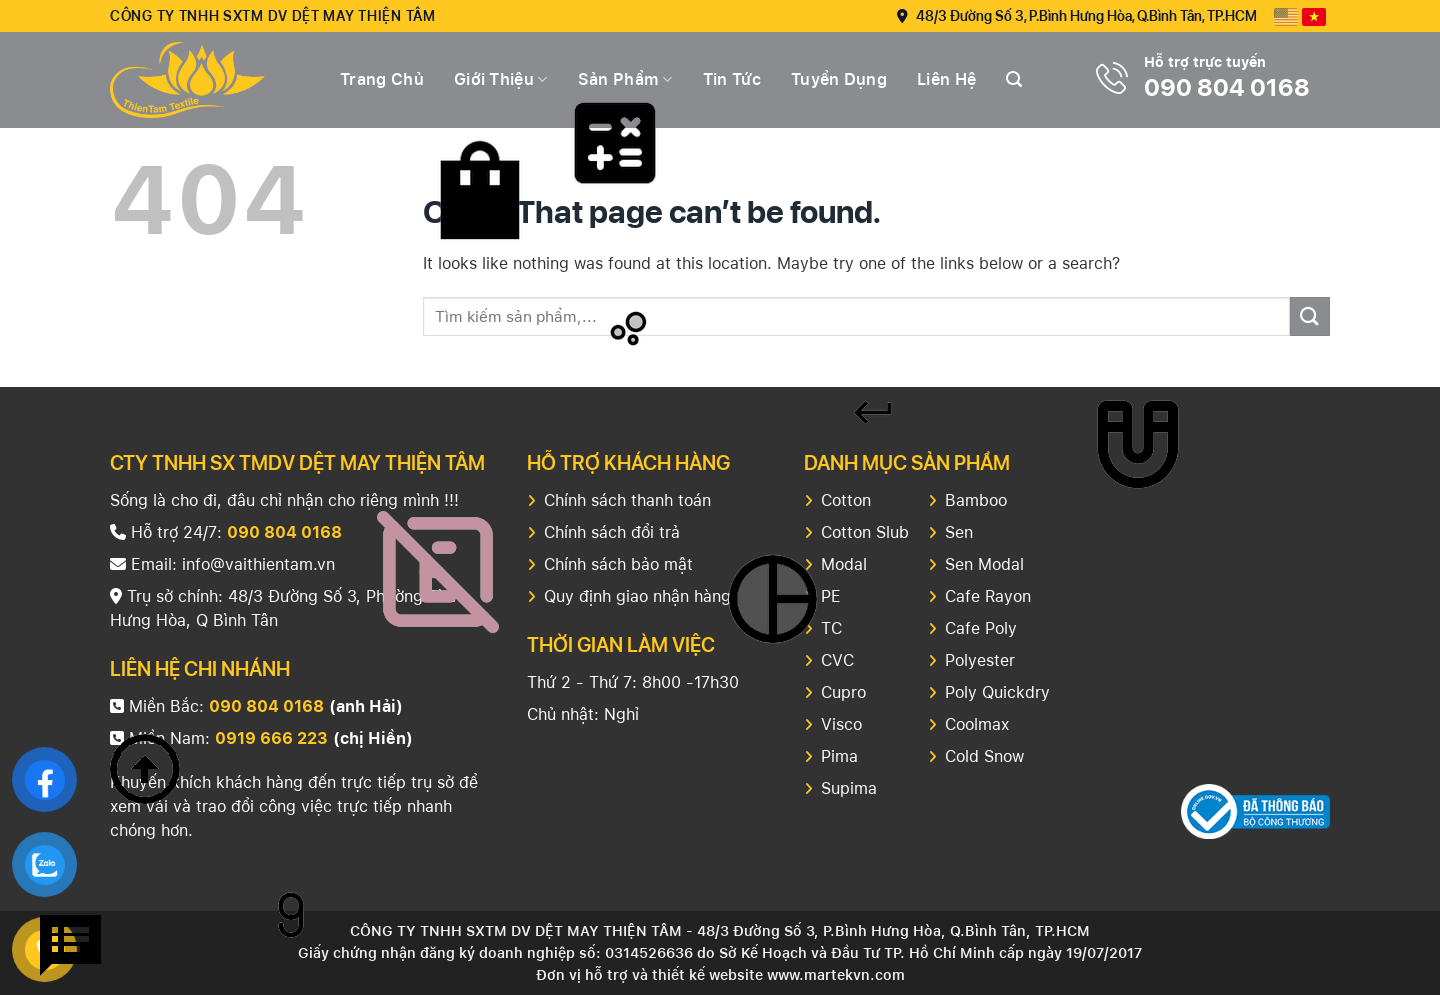  What do you see at coordinates (70, 945) in the screenshot?
I see `view speaker notes or presentation notes` at bounding box center [70, 945].